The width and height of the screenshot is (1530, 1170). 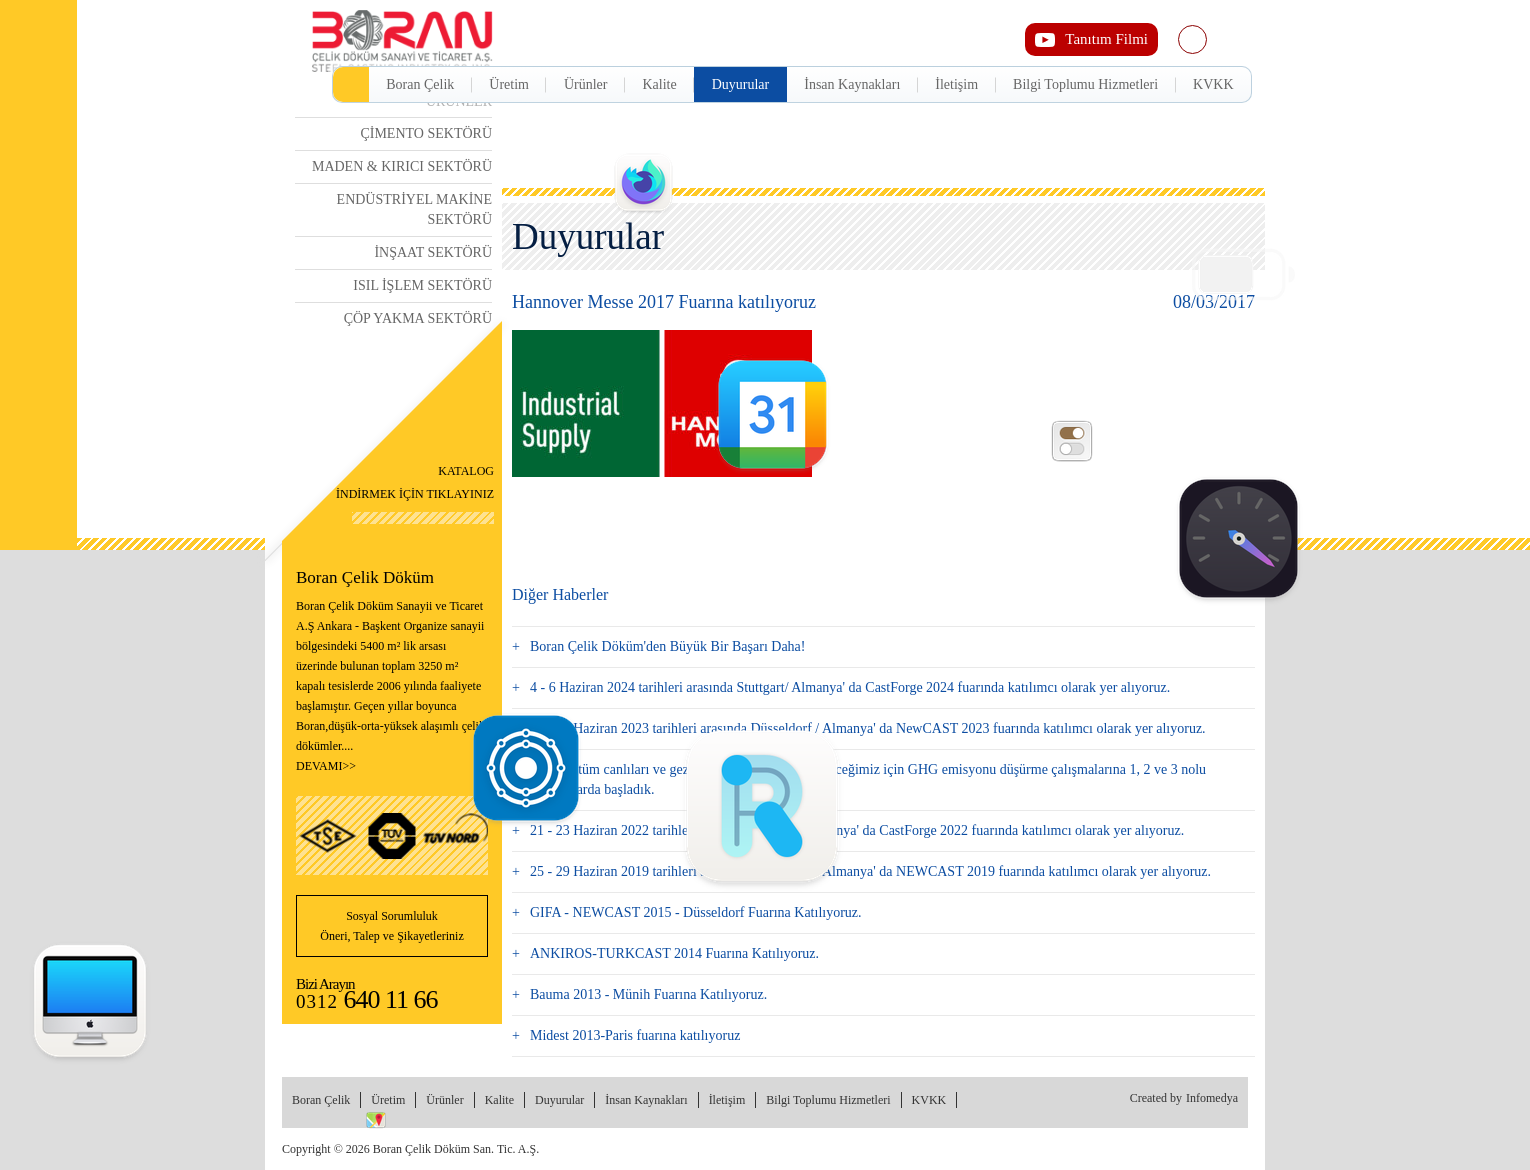 What do you see at coordinates (1243, 274) in the screenshot?
I see `indicates battery level at 60% charge` at bounding box center [1243, 274].